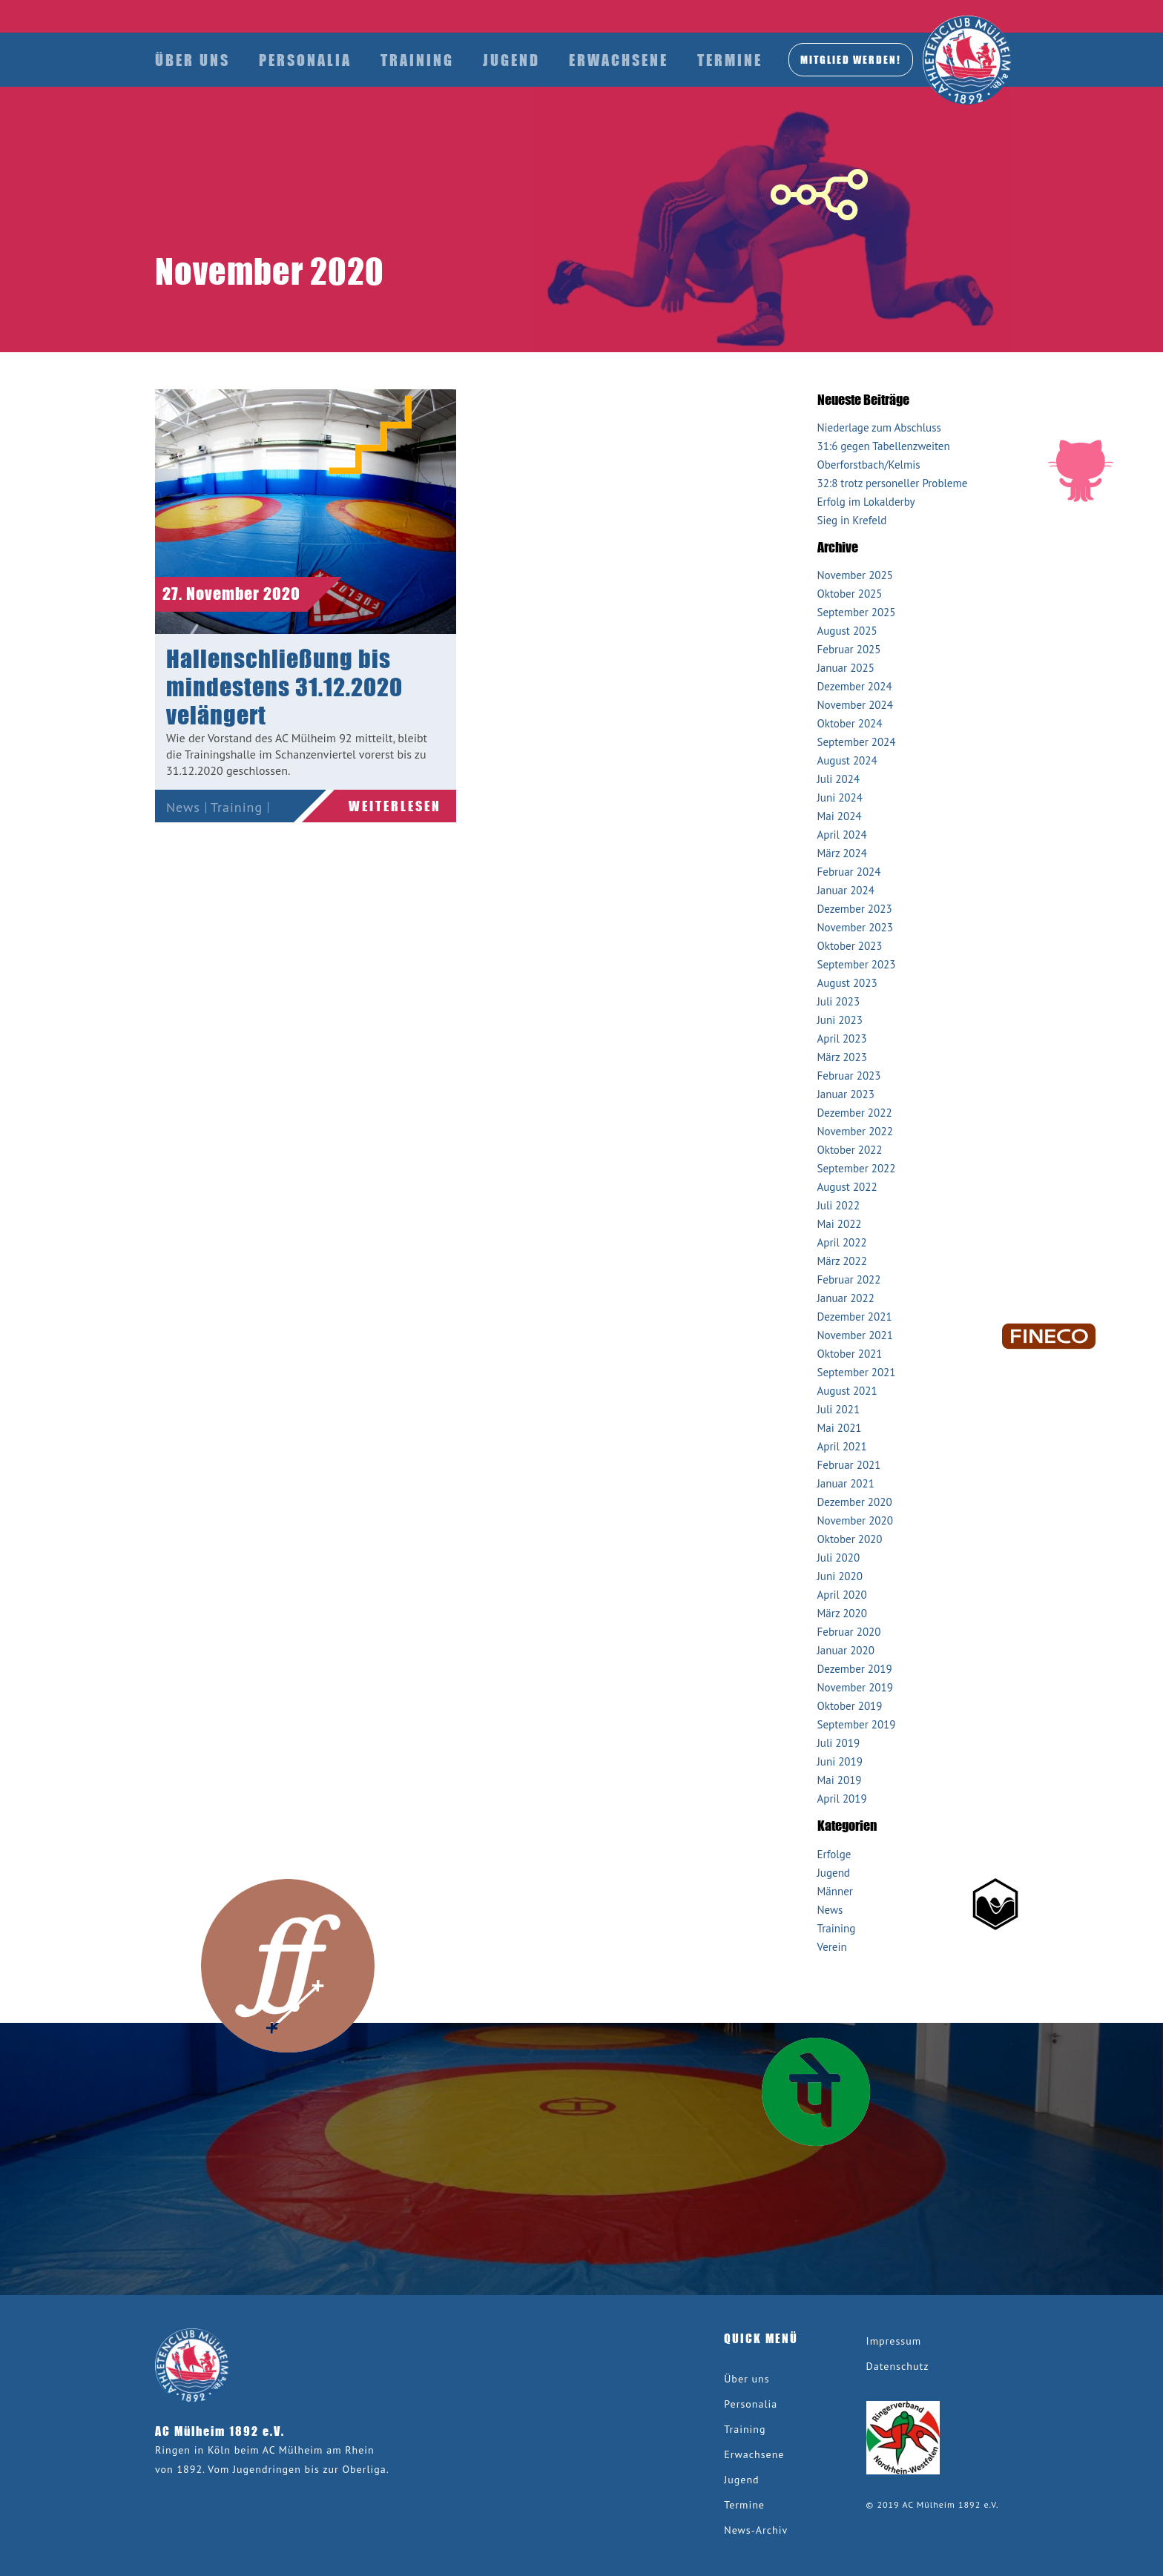 This screenshot has height=2576, width=1163. I want to click on open refined github browser extension, so click(1081, 471).